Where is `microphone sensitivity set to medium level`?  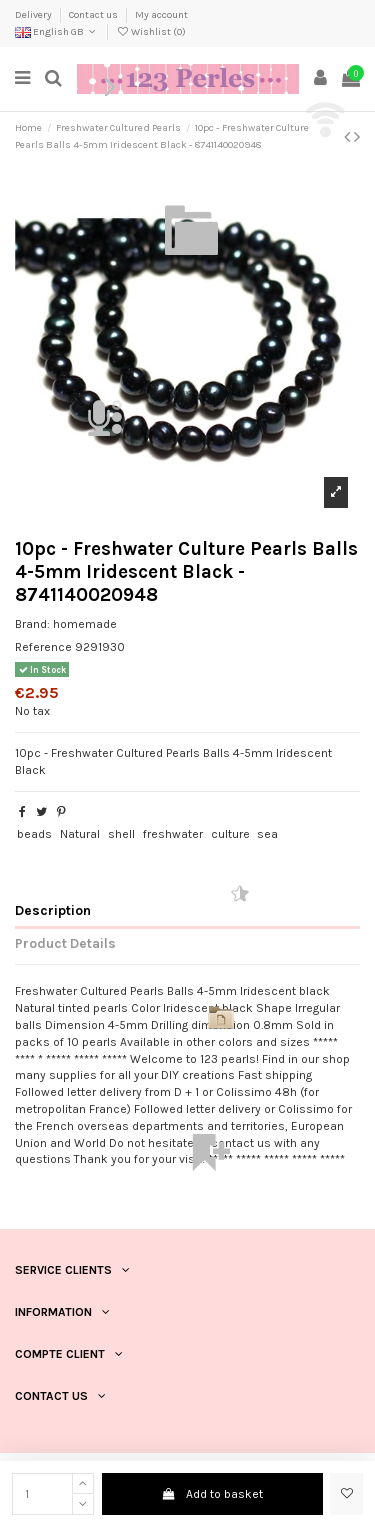 microphone sensitivity set to medium level is located at coordinates (105, 417).